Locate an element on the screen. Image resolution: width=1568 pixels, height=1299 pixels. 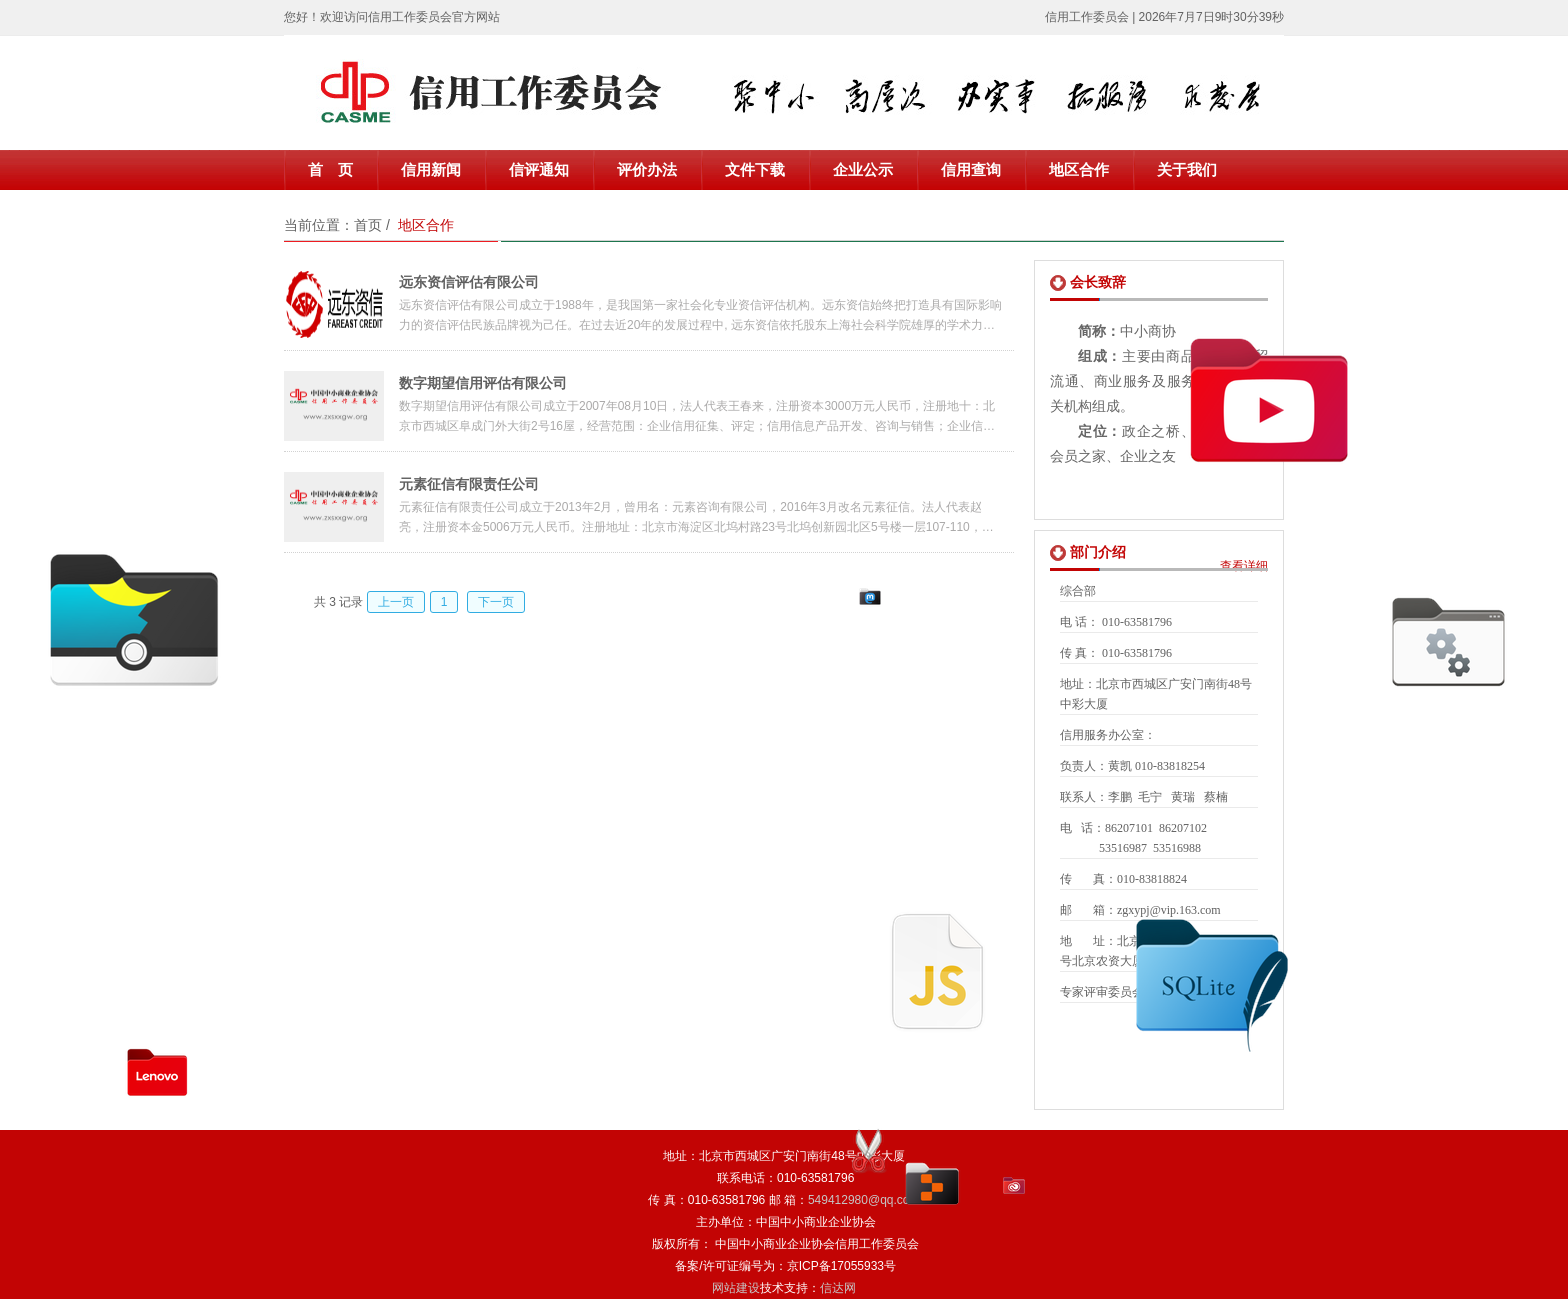
open pokémon moon ball collection folder is located at coordinates (133, 624).